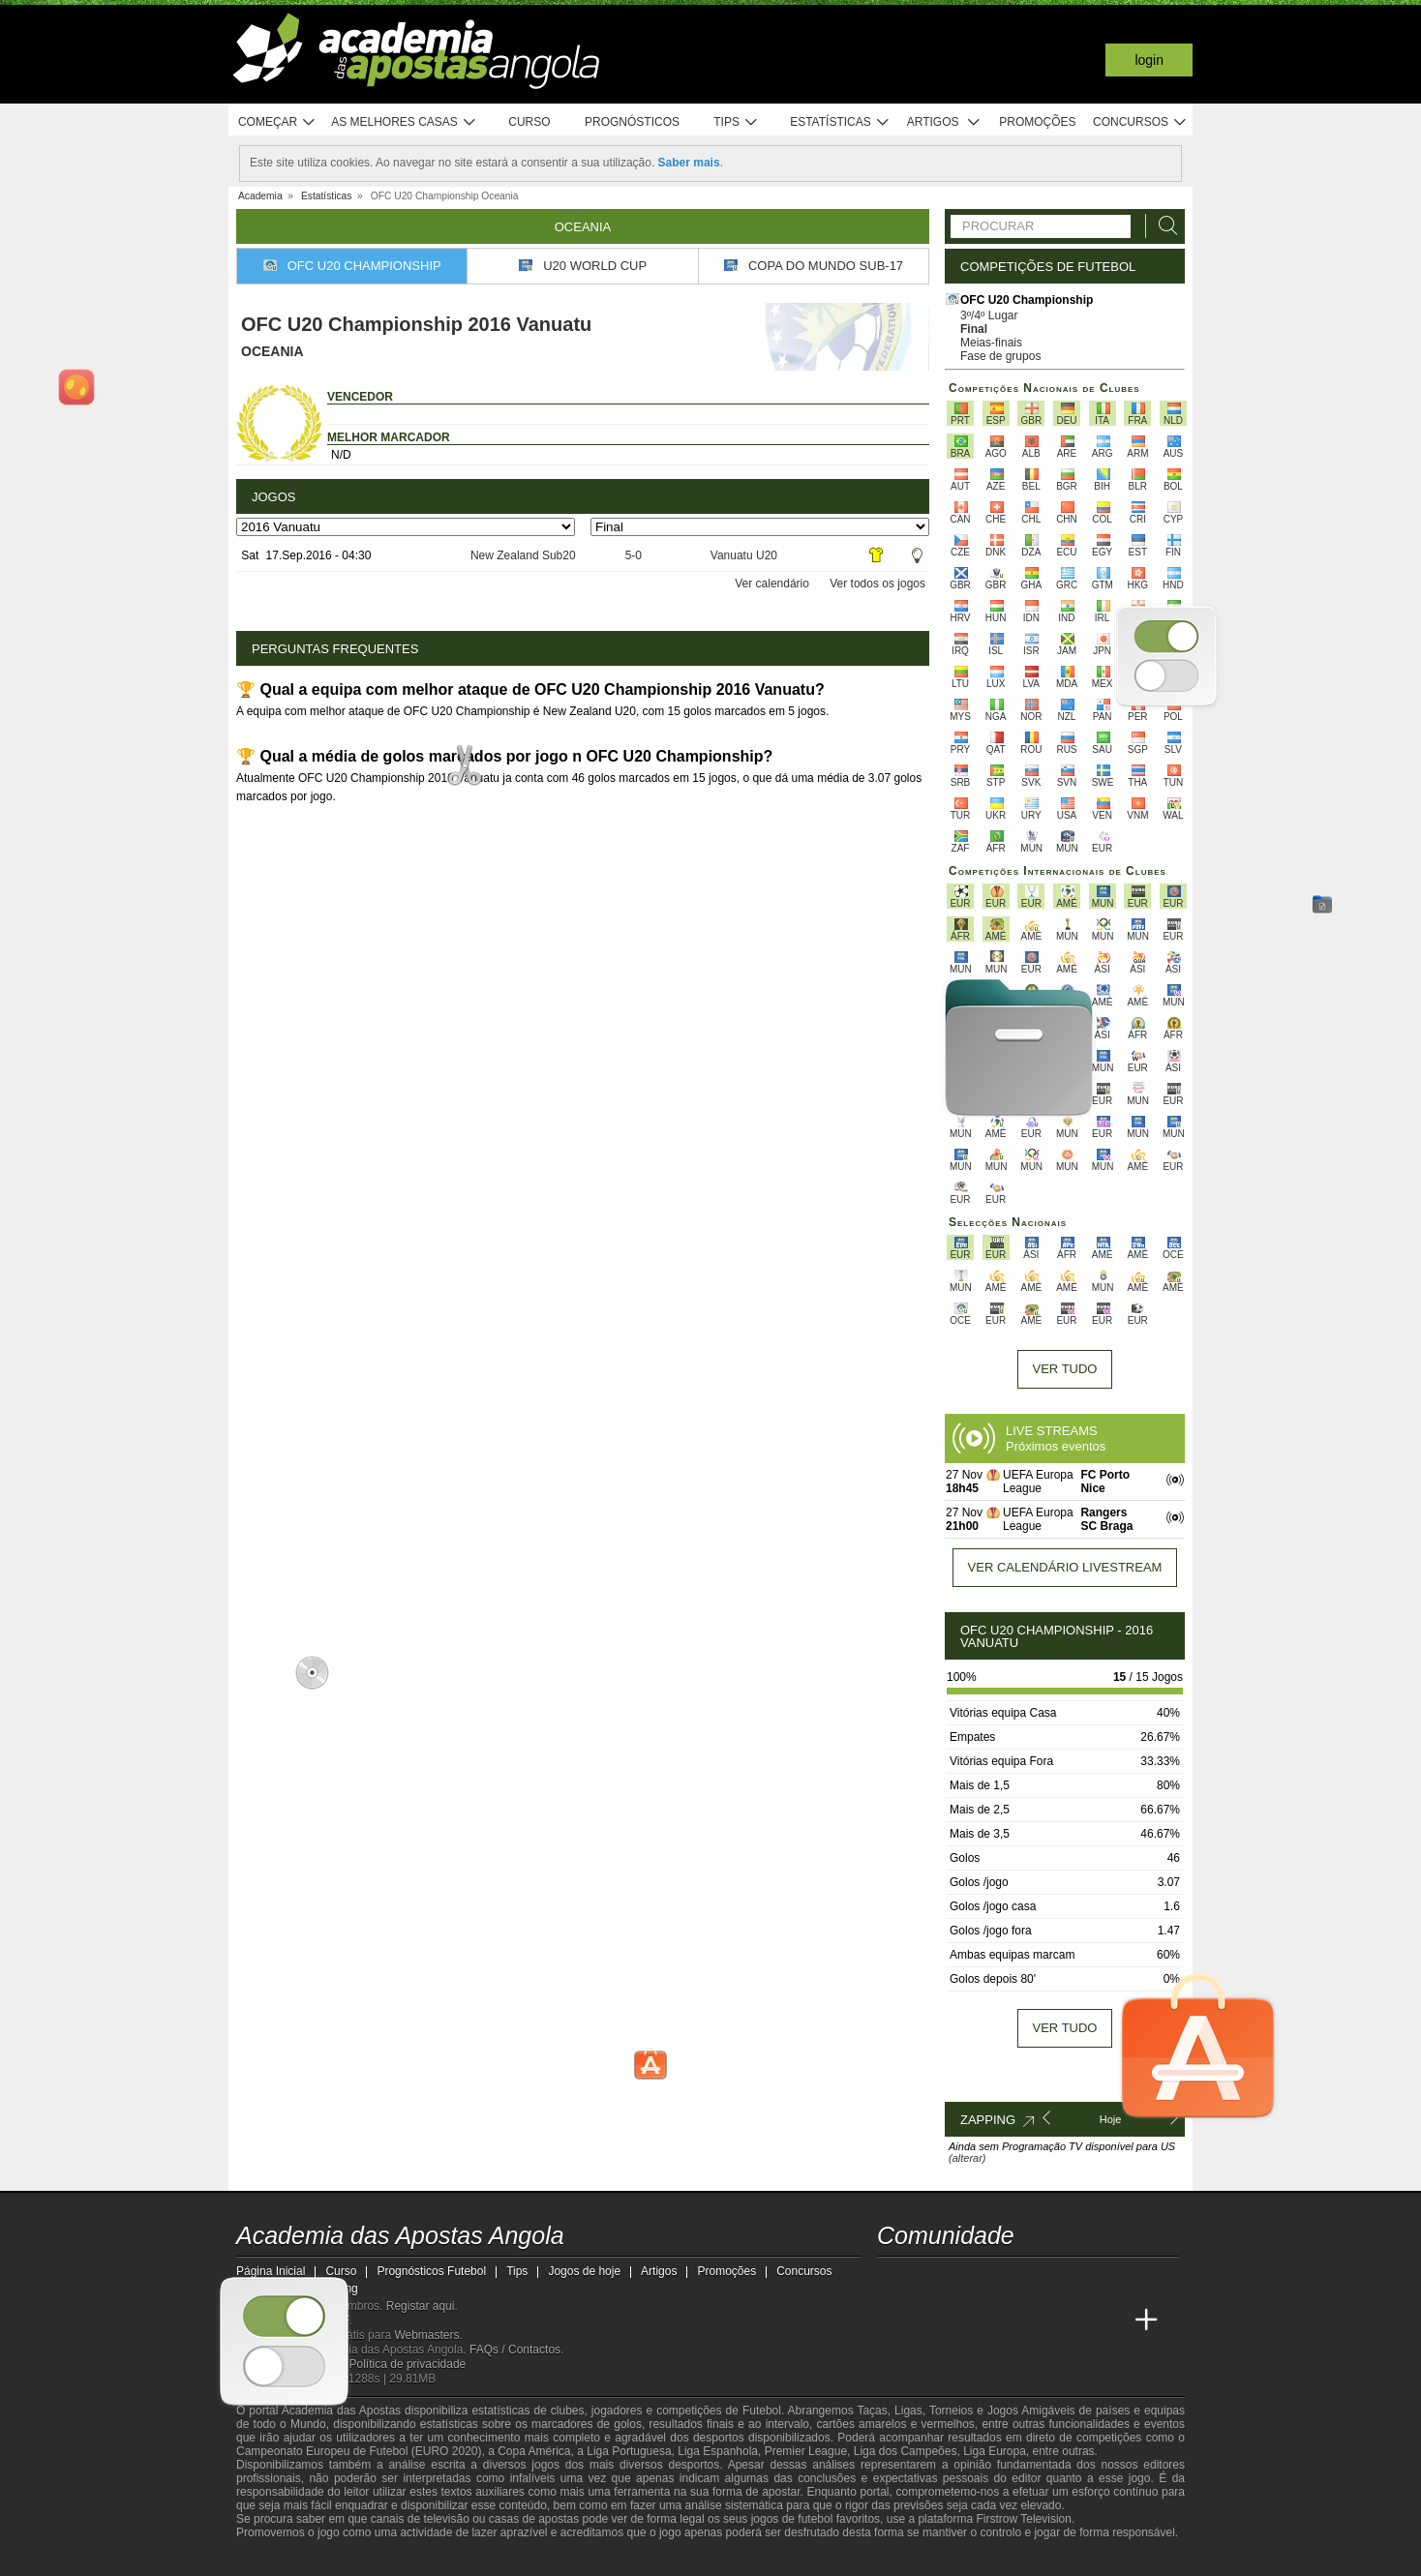 The image size is (1421, 2576). What do you see at coordinates (1322, 904) in the screenshot?
I see `open your documents folder` at bounding box center [1322, 904].